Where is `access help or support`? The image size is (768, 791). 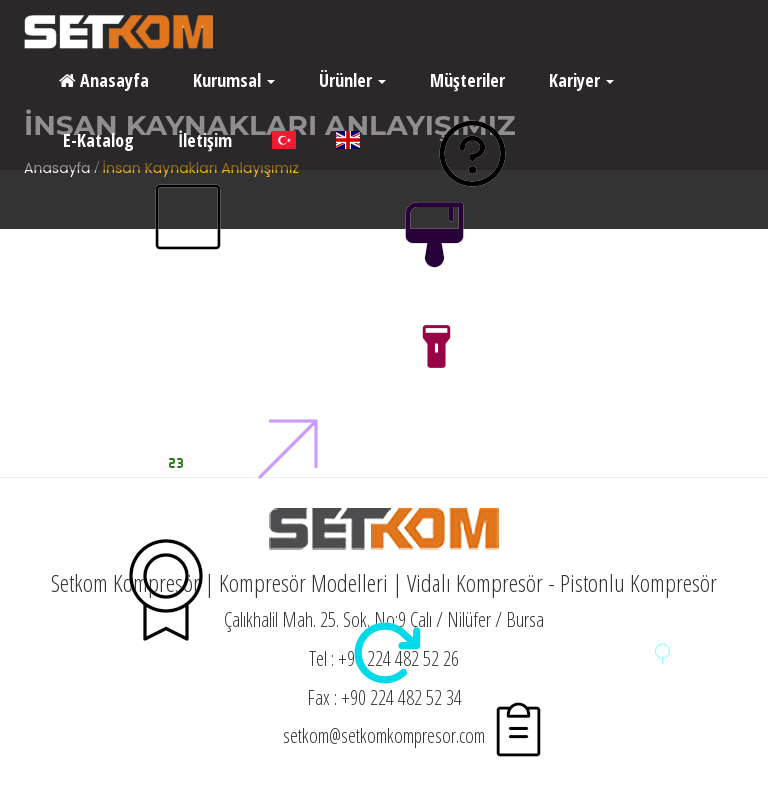
access help or support is located at coordinates (472, 153).